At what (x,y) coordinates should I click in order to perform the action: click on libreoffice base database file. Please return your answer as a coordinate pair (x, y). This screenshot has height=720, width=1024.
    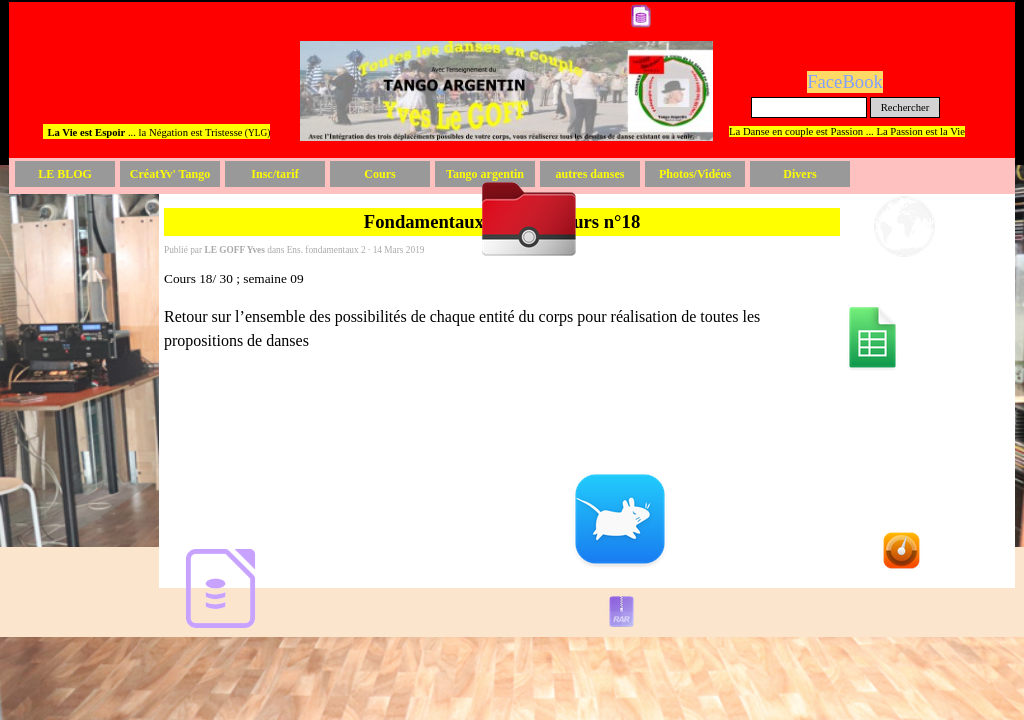
    Looking at the image, I should click on (641, 16).